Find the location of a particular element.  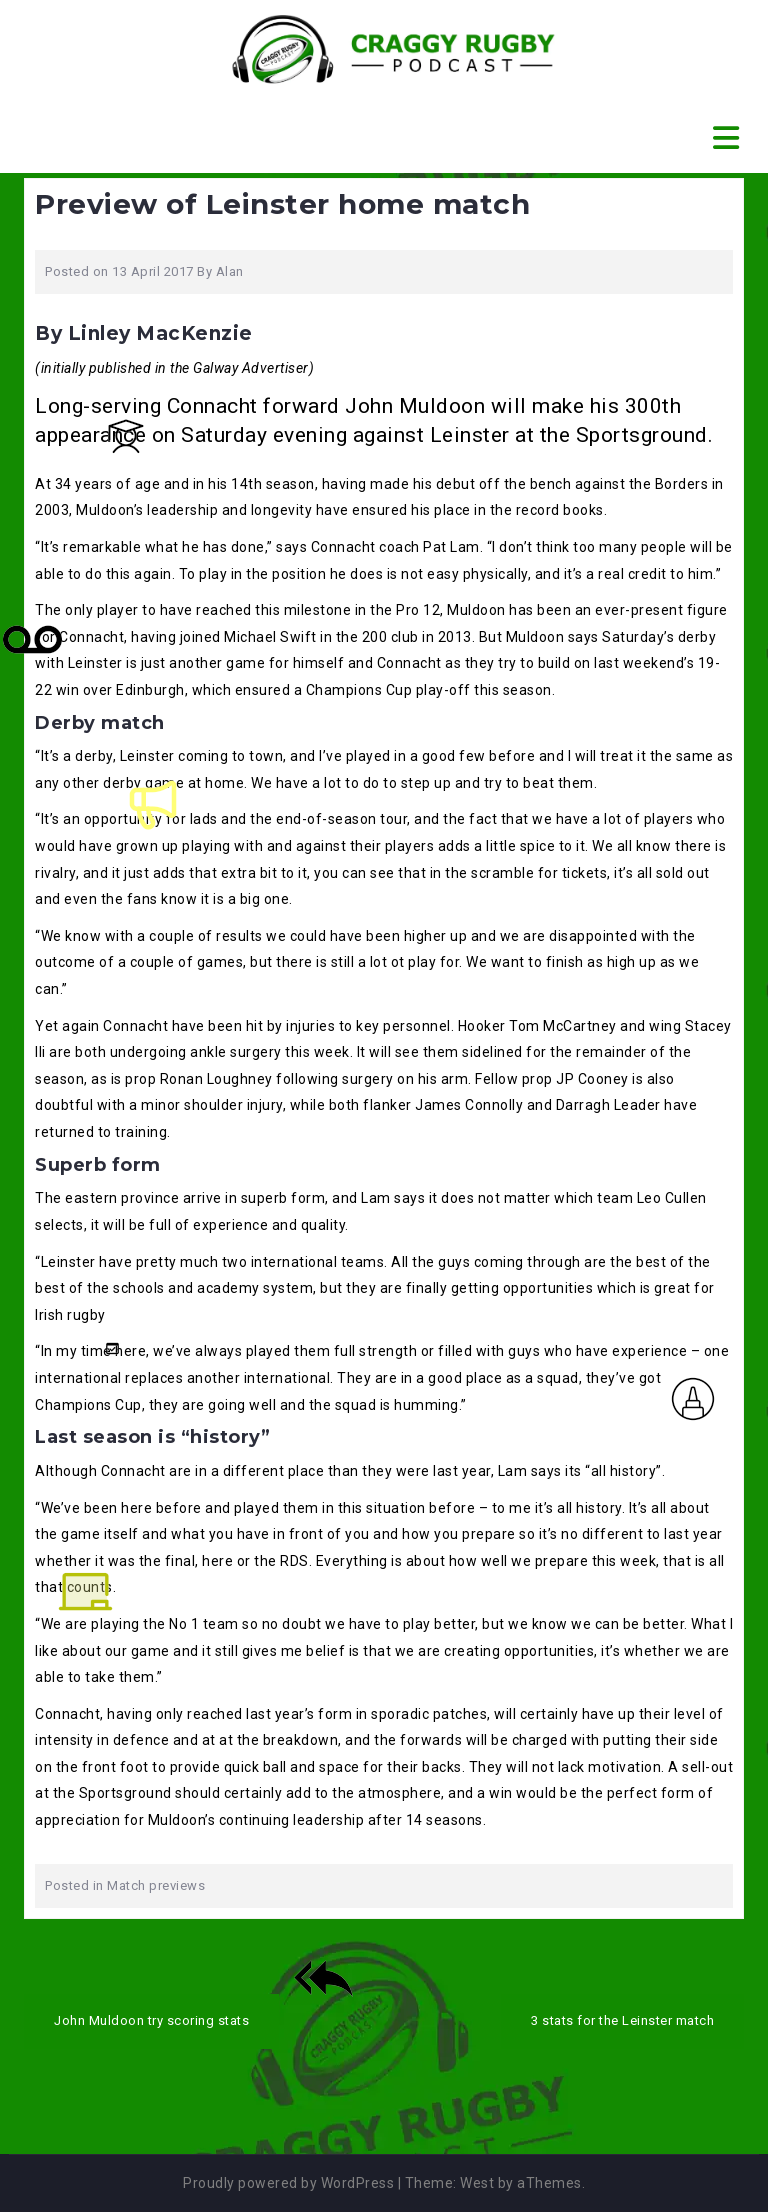

indicates a verified domain or website is located at coordinates (112, 1348).